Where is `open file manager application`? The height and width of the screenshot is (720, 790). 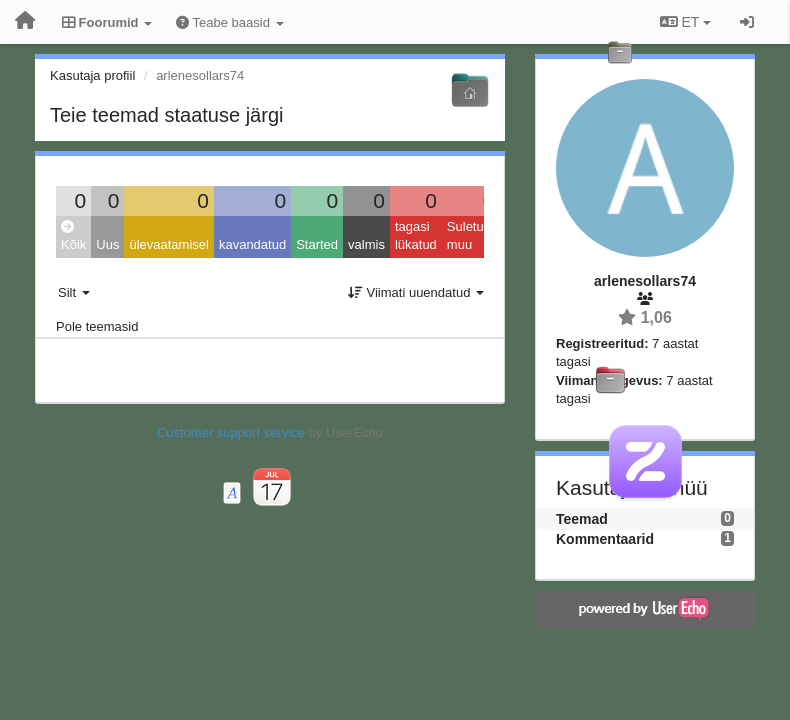 open file manager application is located at coordinates (610, 379).